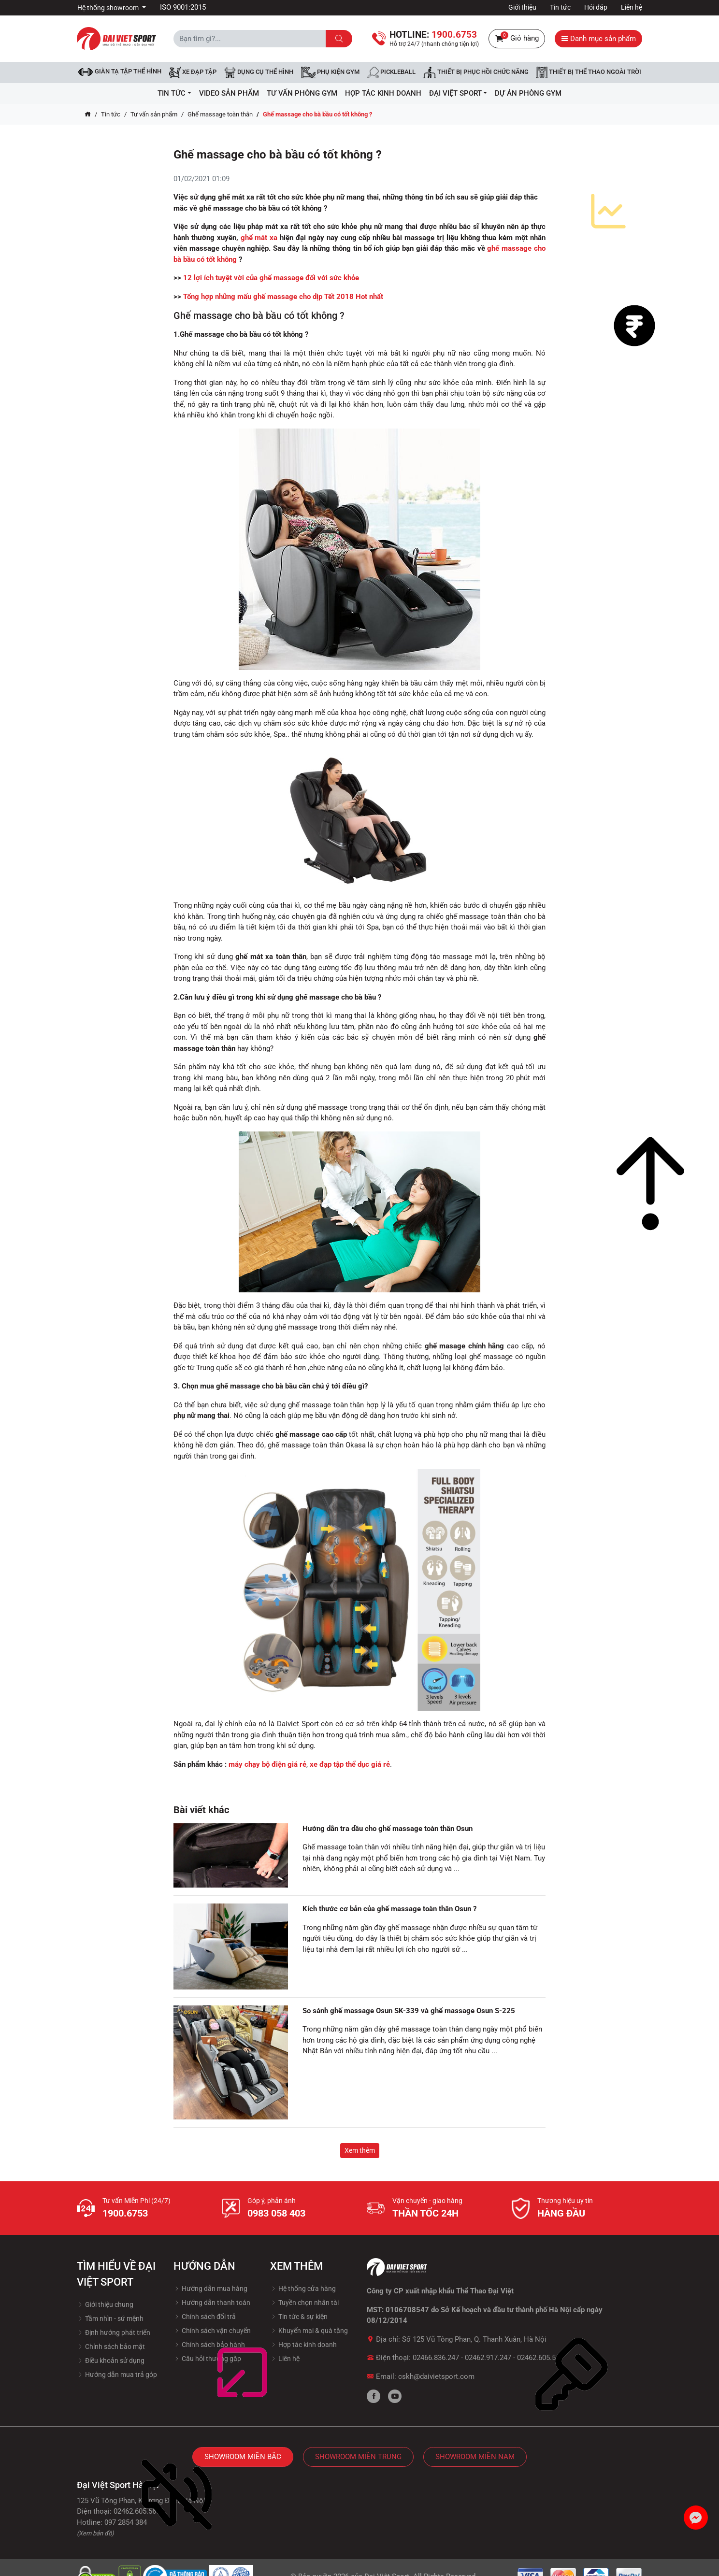  What do you see at coordinates (572, 2374) in the screenshot?
I see `access security or authentication settings` at bounding box center [572, 2374].